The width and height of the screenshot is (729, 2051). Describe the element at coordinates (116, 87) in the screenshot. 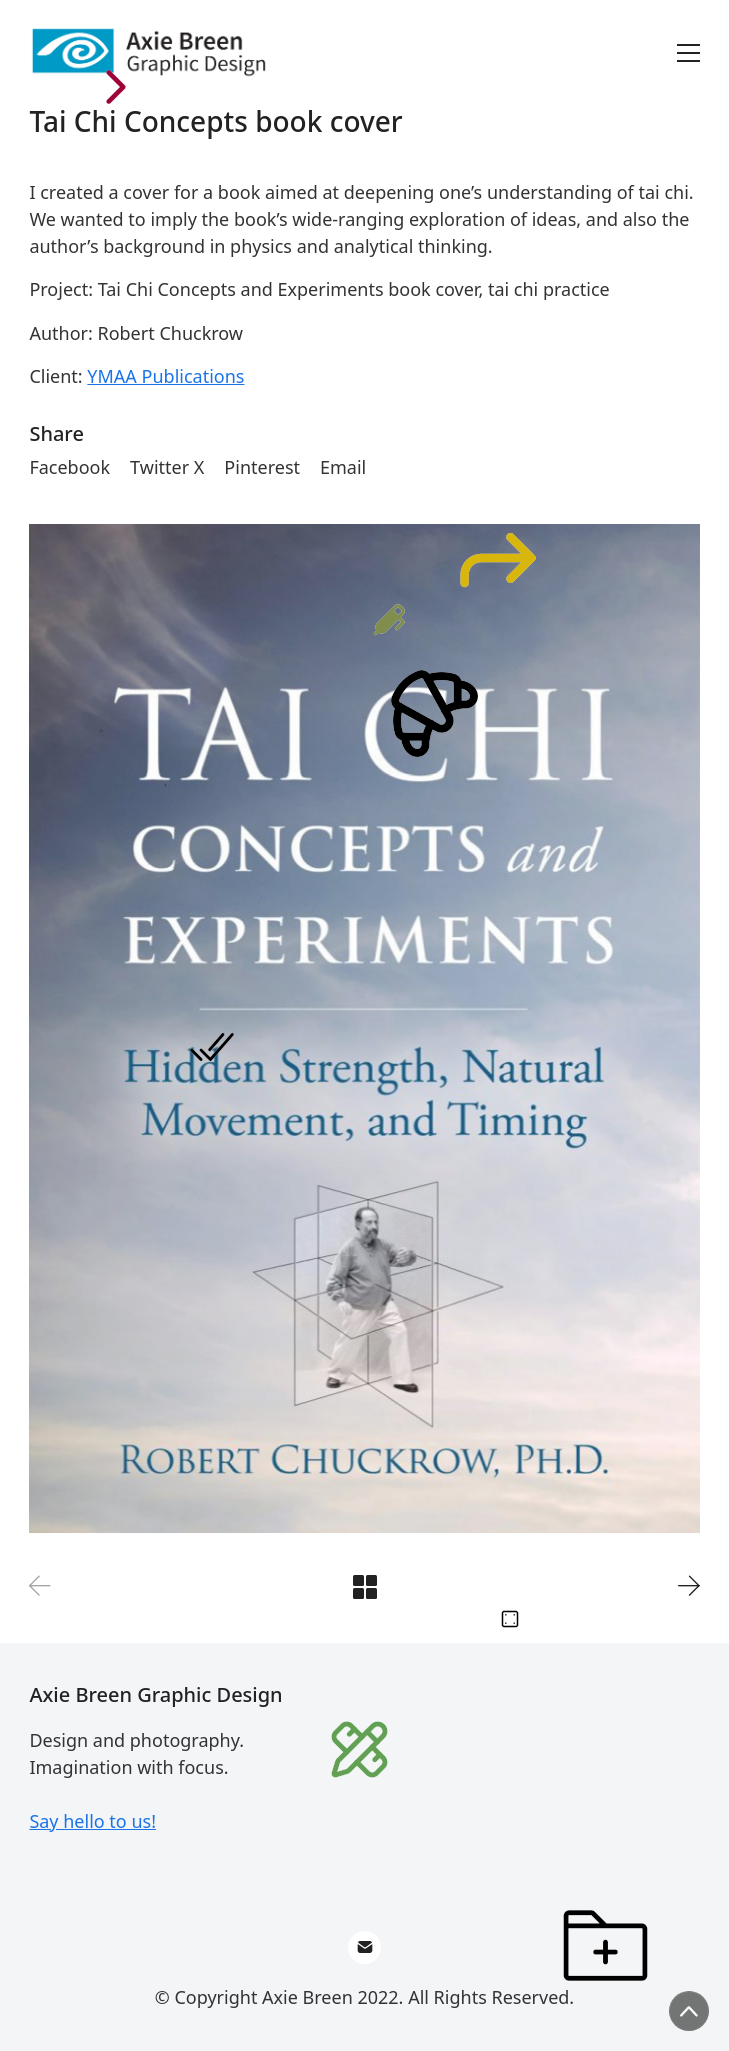

I see `navigate to the next item or page` at that location.